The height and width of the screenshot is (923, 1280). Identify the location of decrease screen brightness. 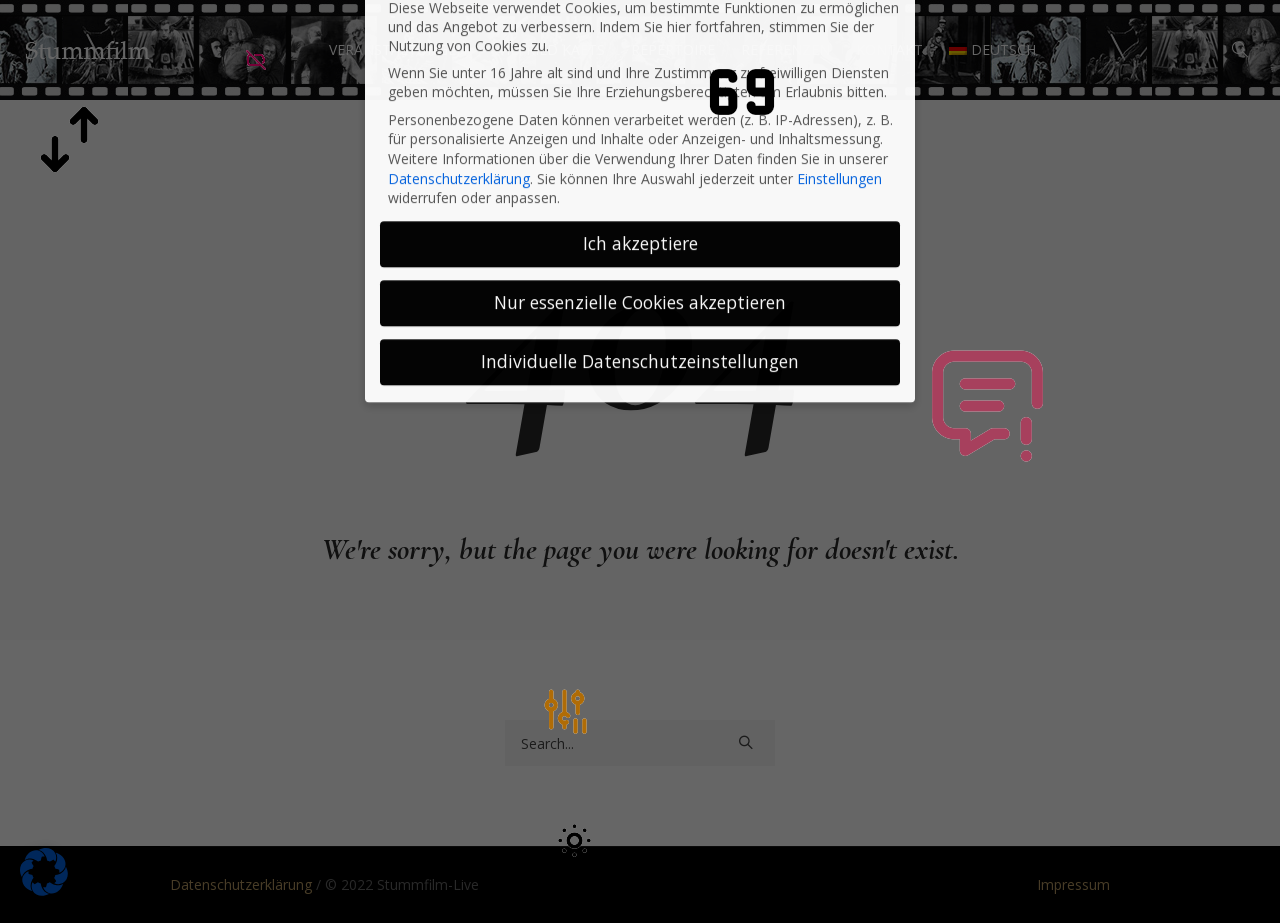
(574, 840).